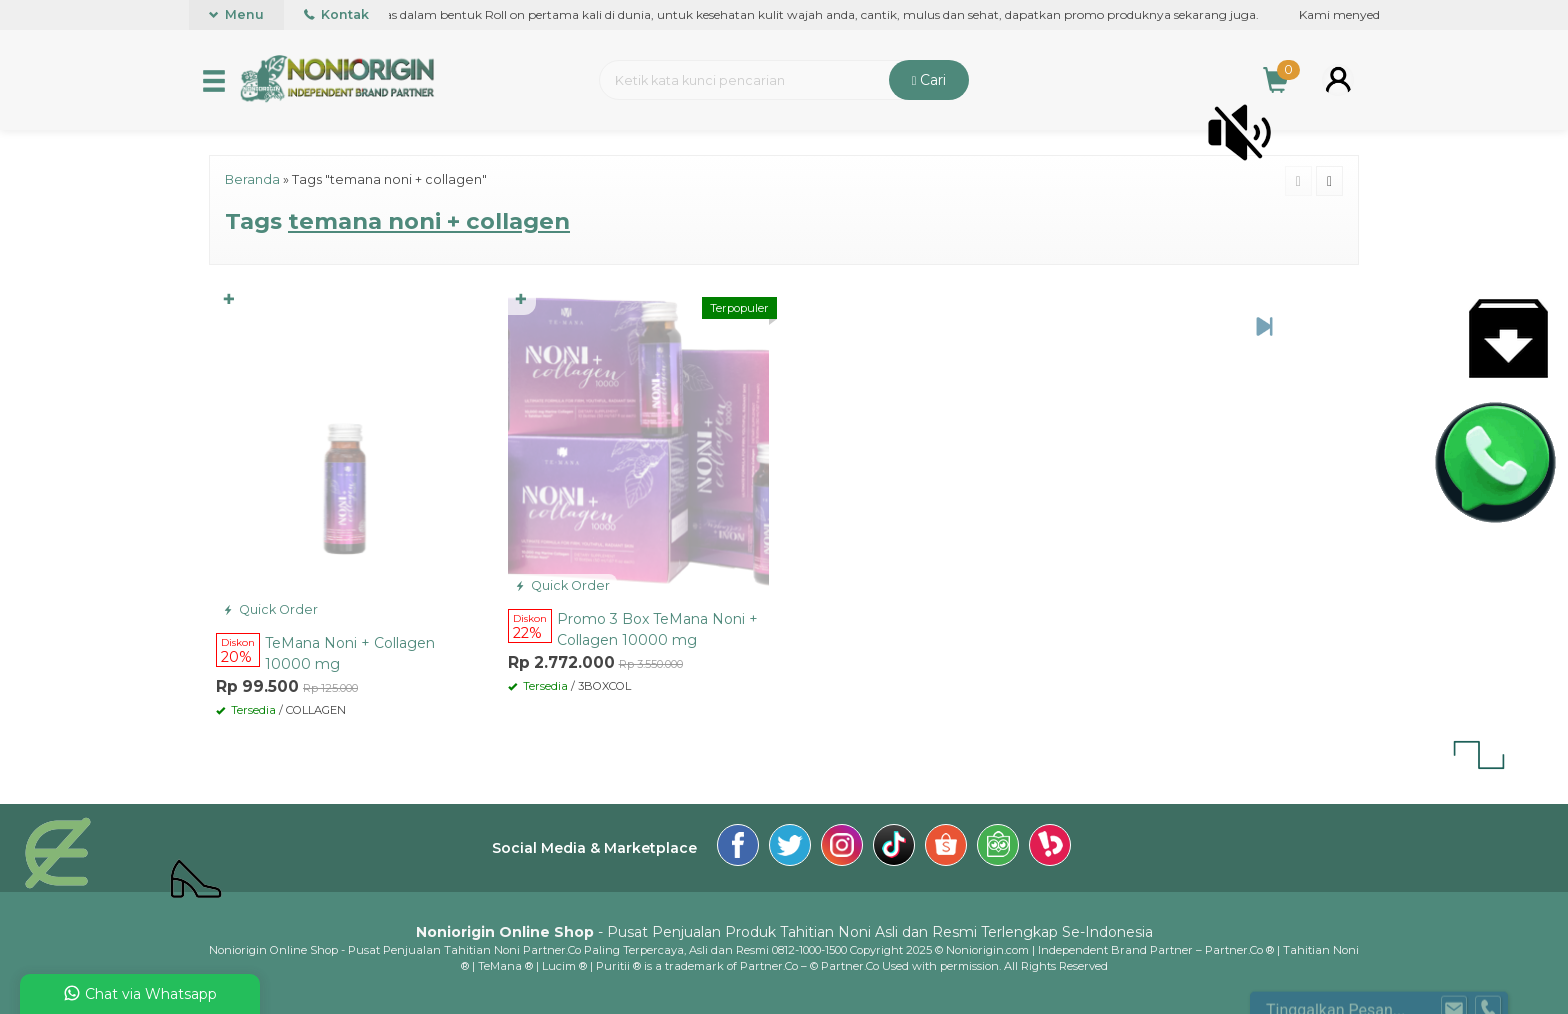 The image size is (1568, 1014). Describe the element at coordinates (193, 880) in the screenshot. I see `browse women's footwear category` at that location.